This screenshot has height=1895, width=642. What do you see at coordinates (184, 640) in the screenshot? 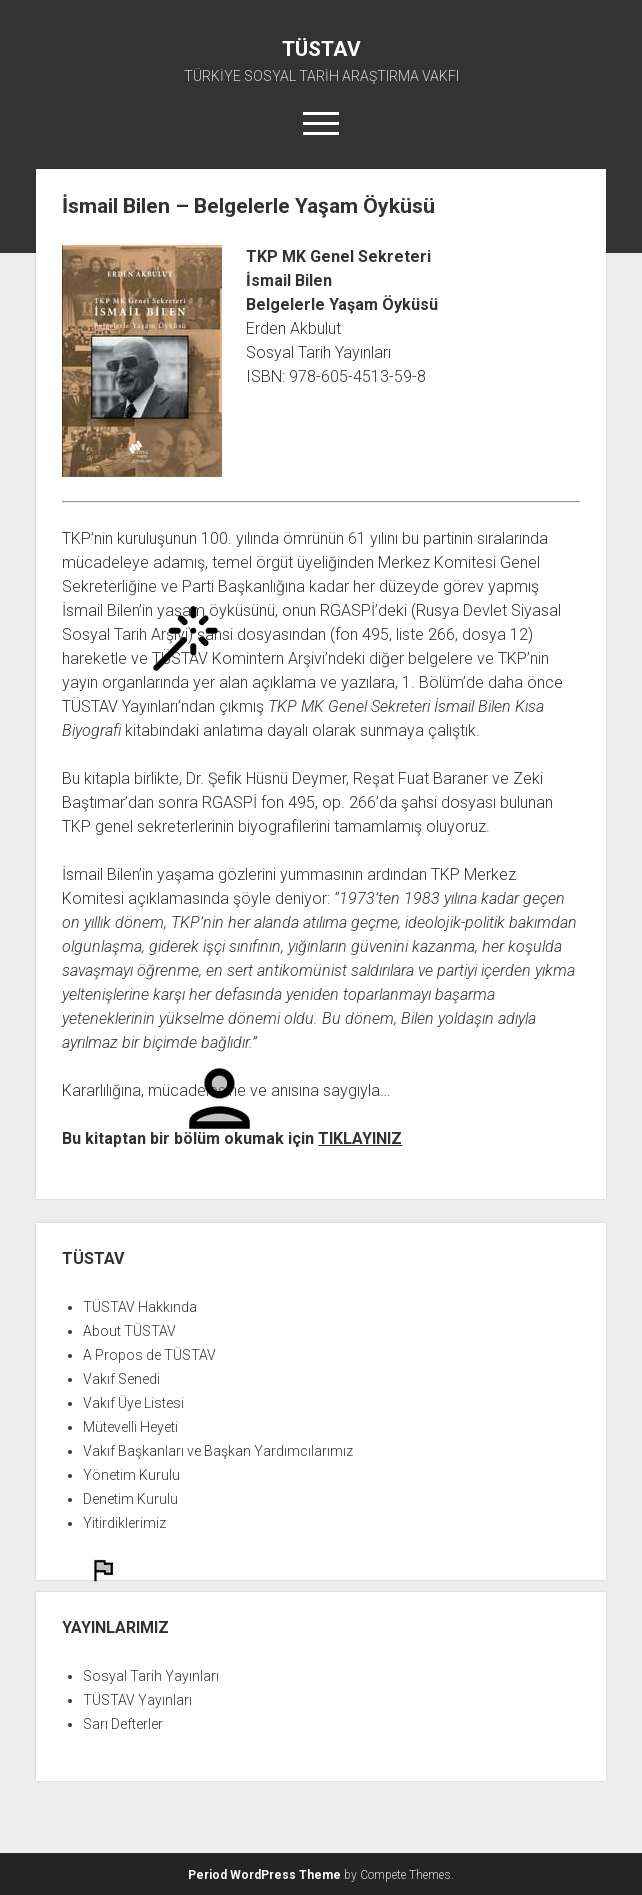
I see `apply magic or auto-enhance effects` at bounding box center [184, 640].